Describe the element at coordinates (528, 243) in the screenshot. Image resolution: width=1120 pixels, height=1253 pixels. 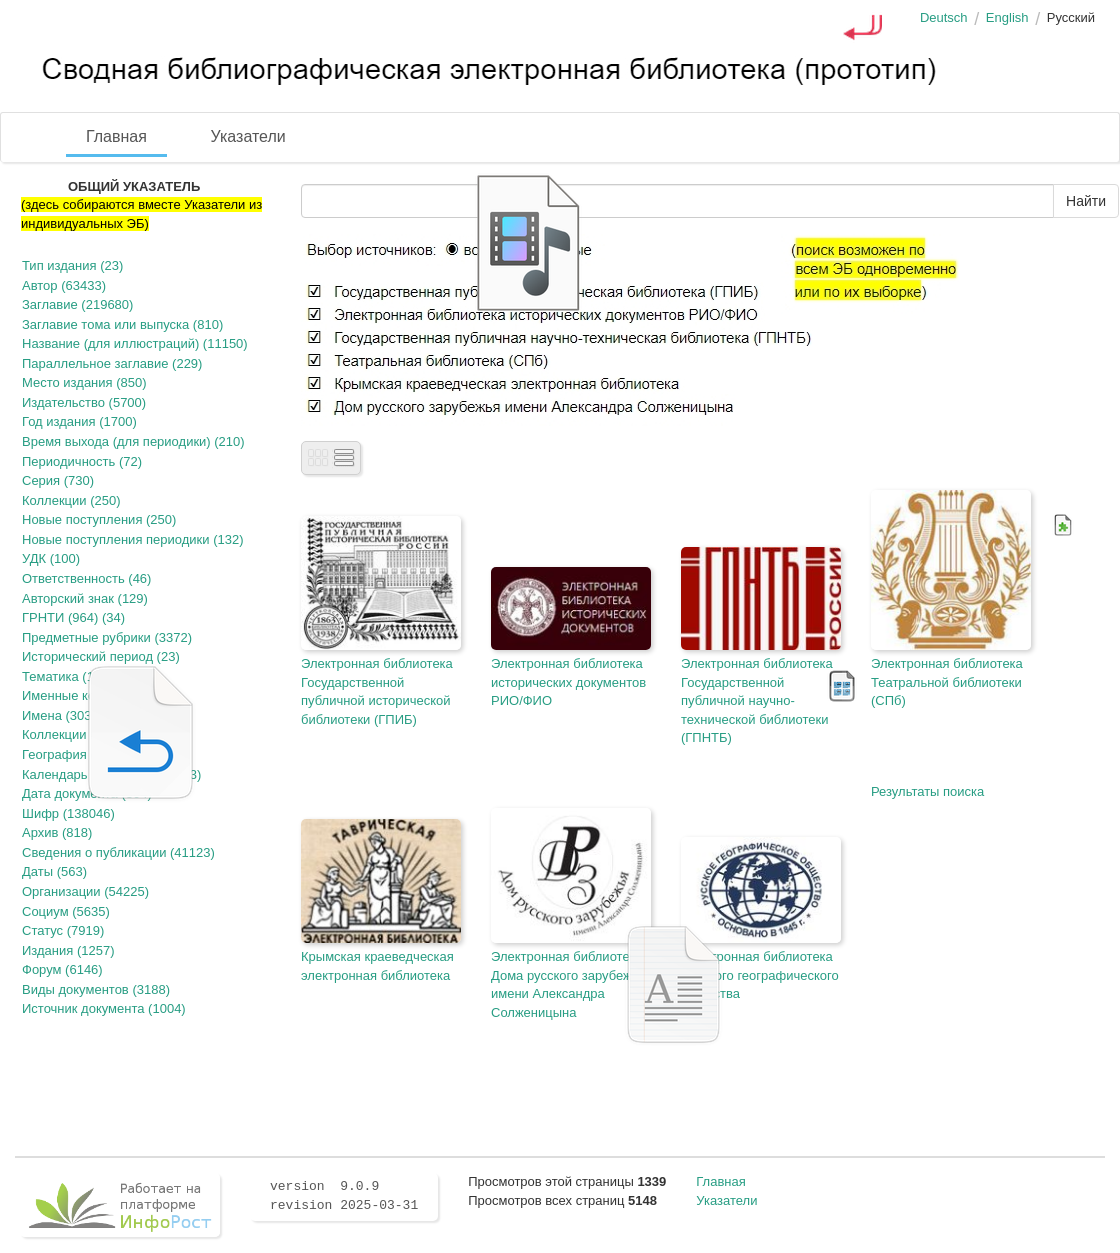
I see `open a media file containing audio or video content` at that location.